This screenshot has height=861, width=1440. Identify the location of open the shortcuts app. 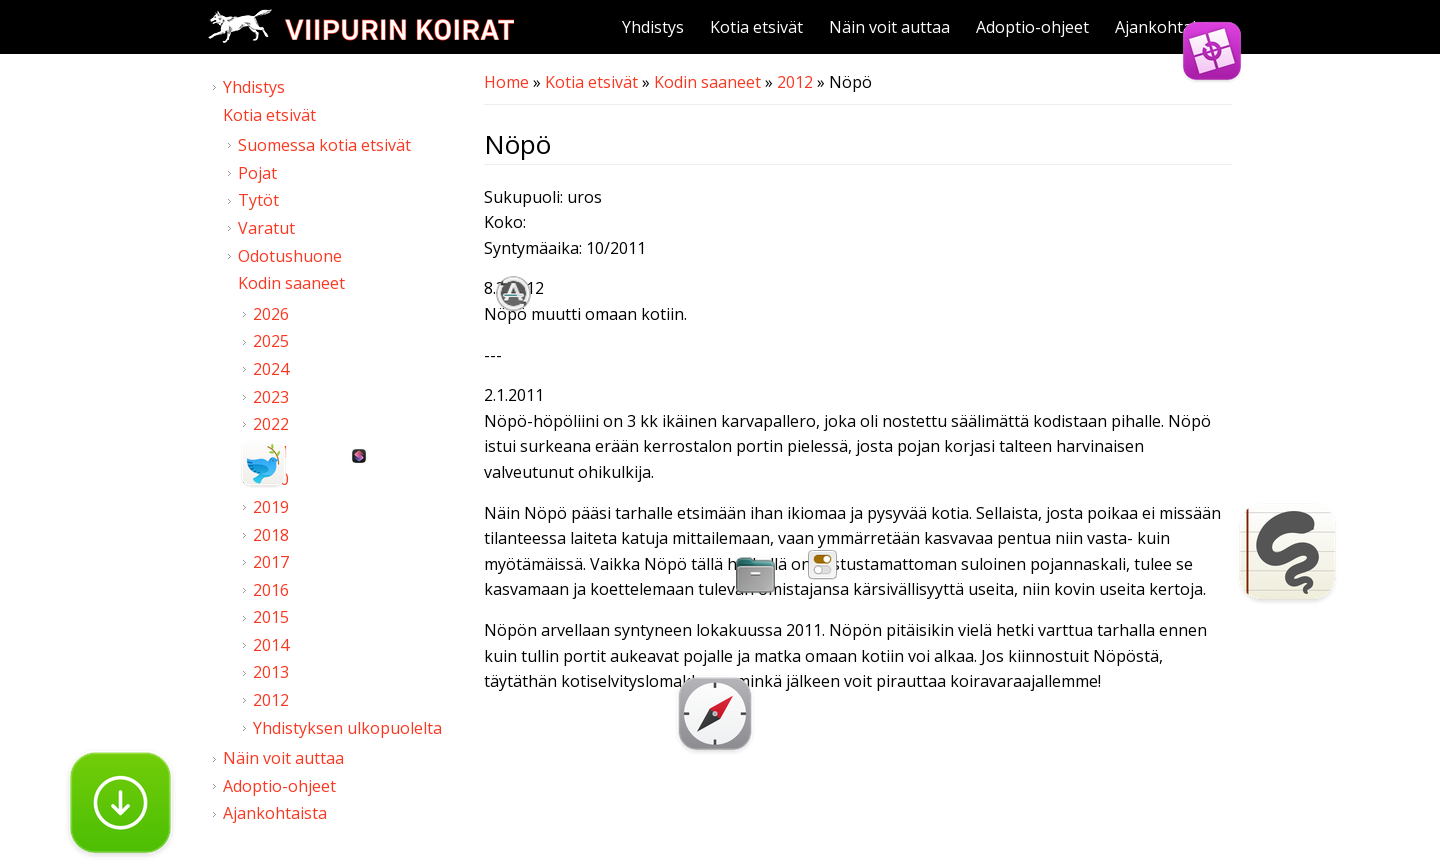
(359, 456).